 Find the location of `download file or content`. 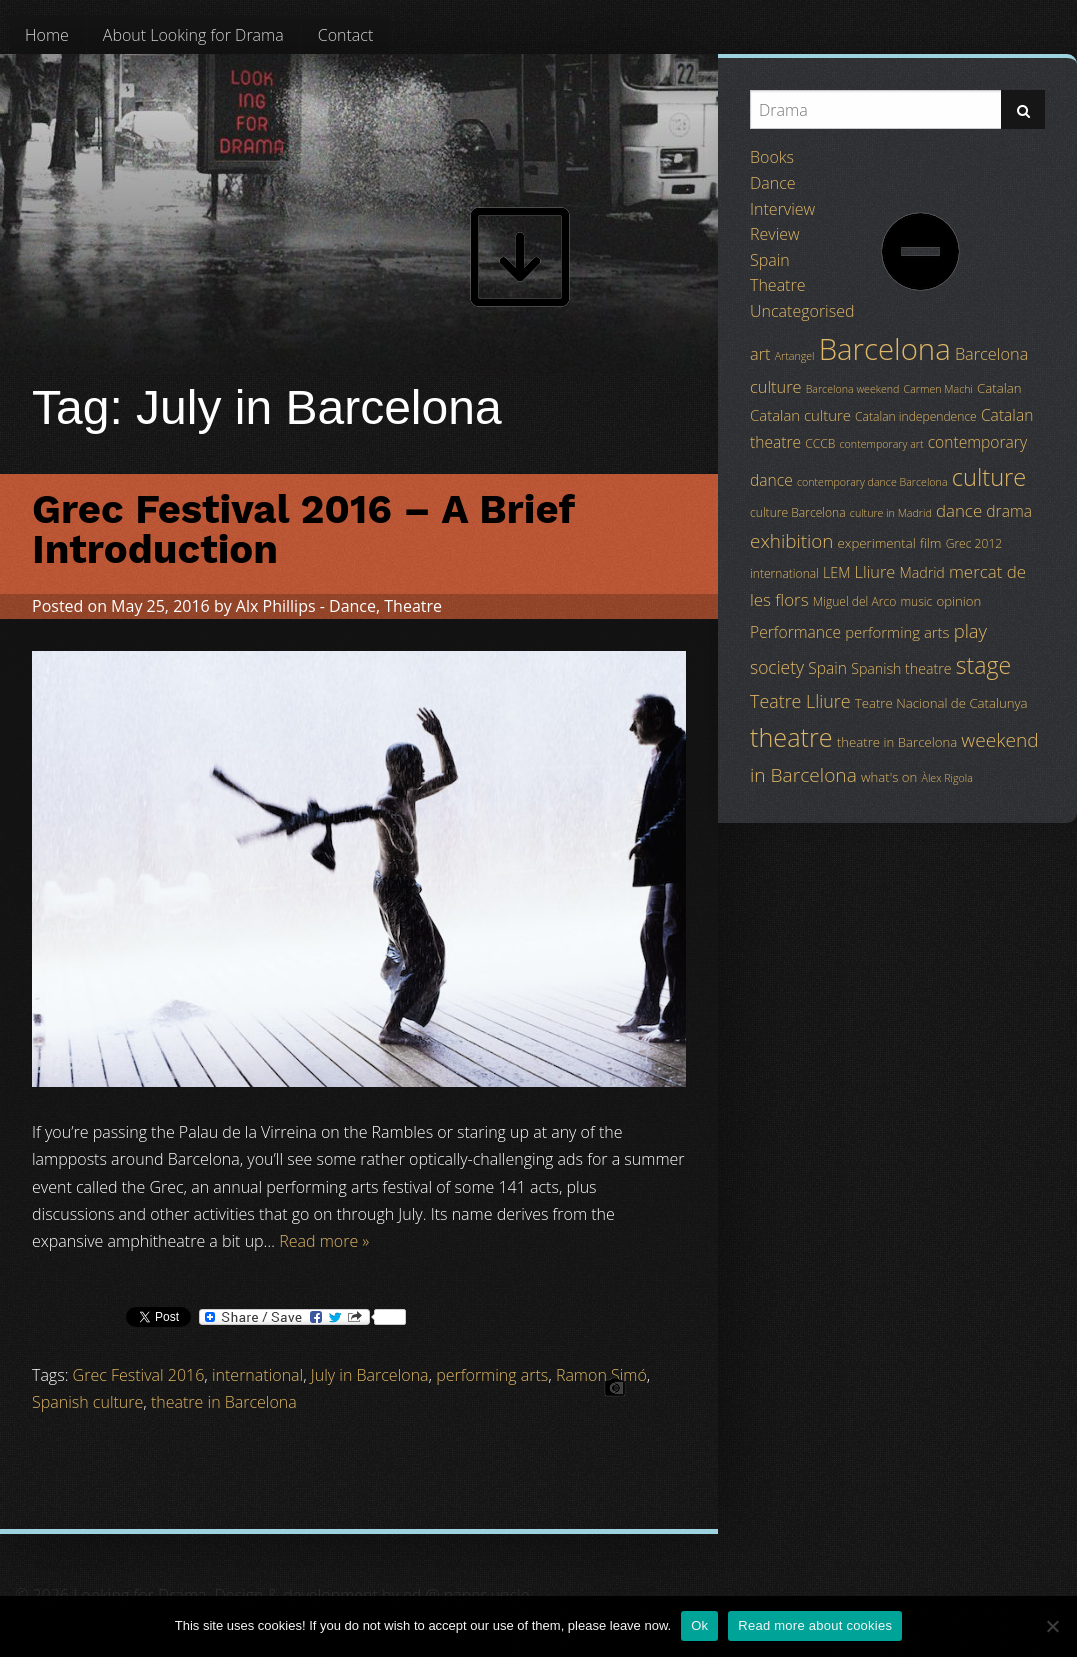

download file or content is located at coordinates (520, 257).